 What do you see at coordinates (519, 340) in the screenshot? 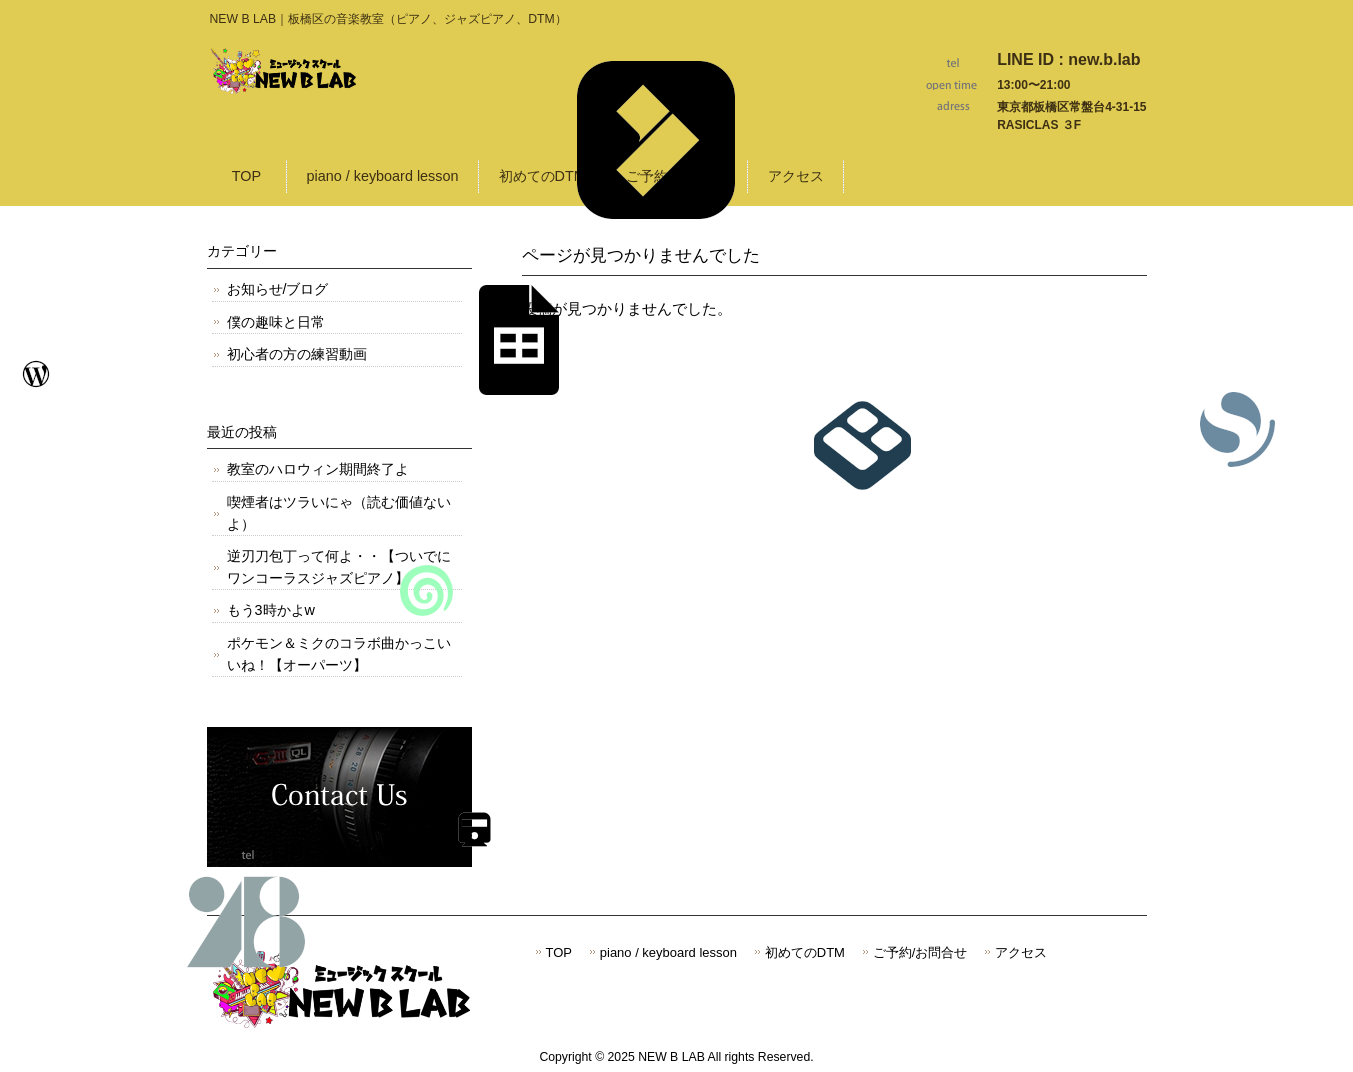
I see `open Google Sheets` at bounding box center [519, 340].